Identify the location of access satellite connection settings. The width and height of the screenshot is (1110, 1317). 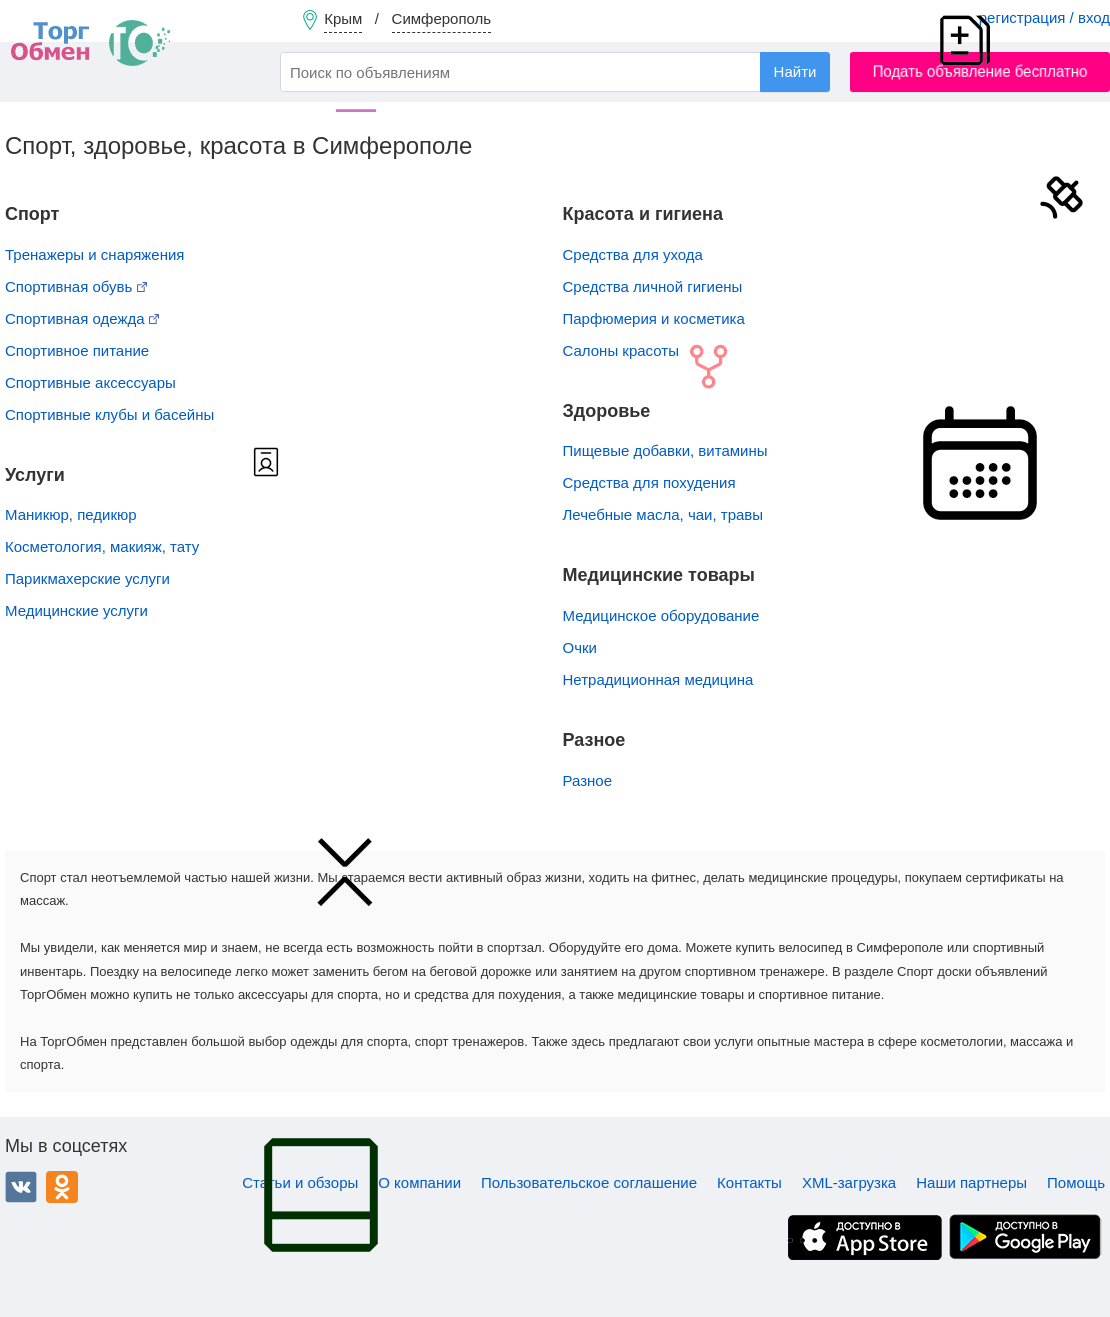
(1061, 197).